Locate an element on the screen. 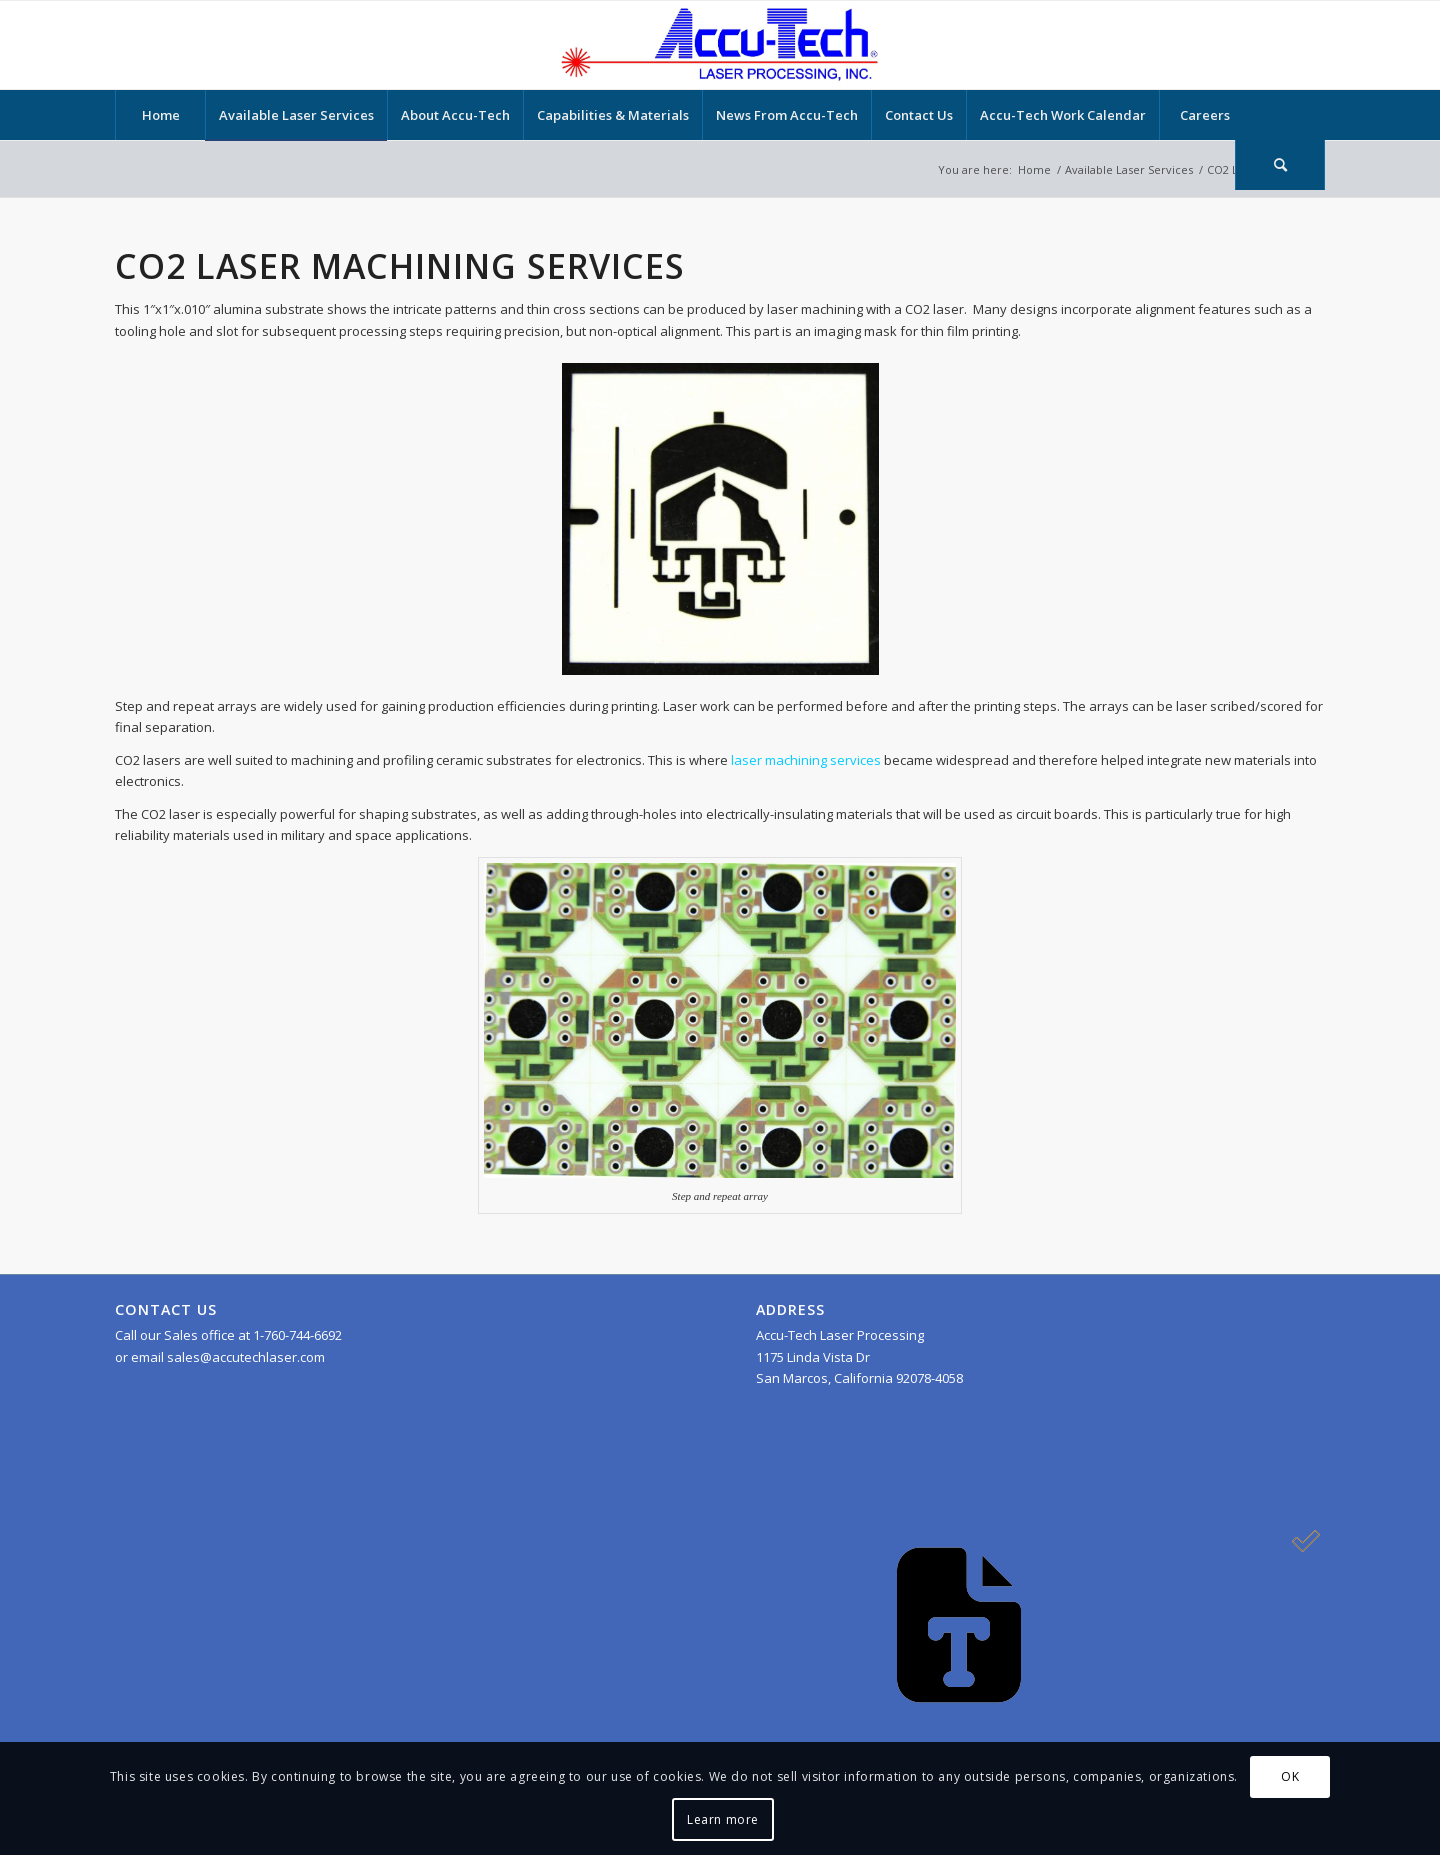  open a text or typography file is located at coordinates (959, 1625).